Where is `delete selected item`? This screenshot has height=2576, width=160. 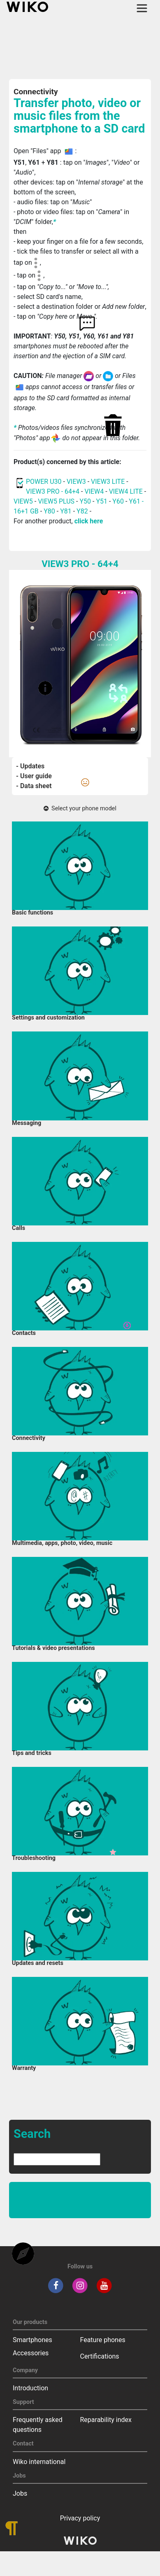 delete selected item is located at coordinates (113, 425).